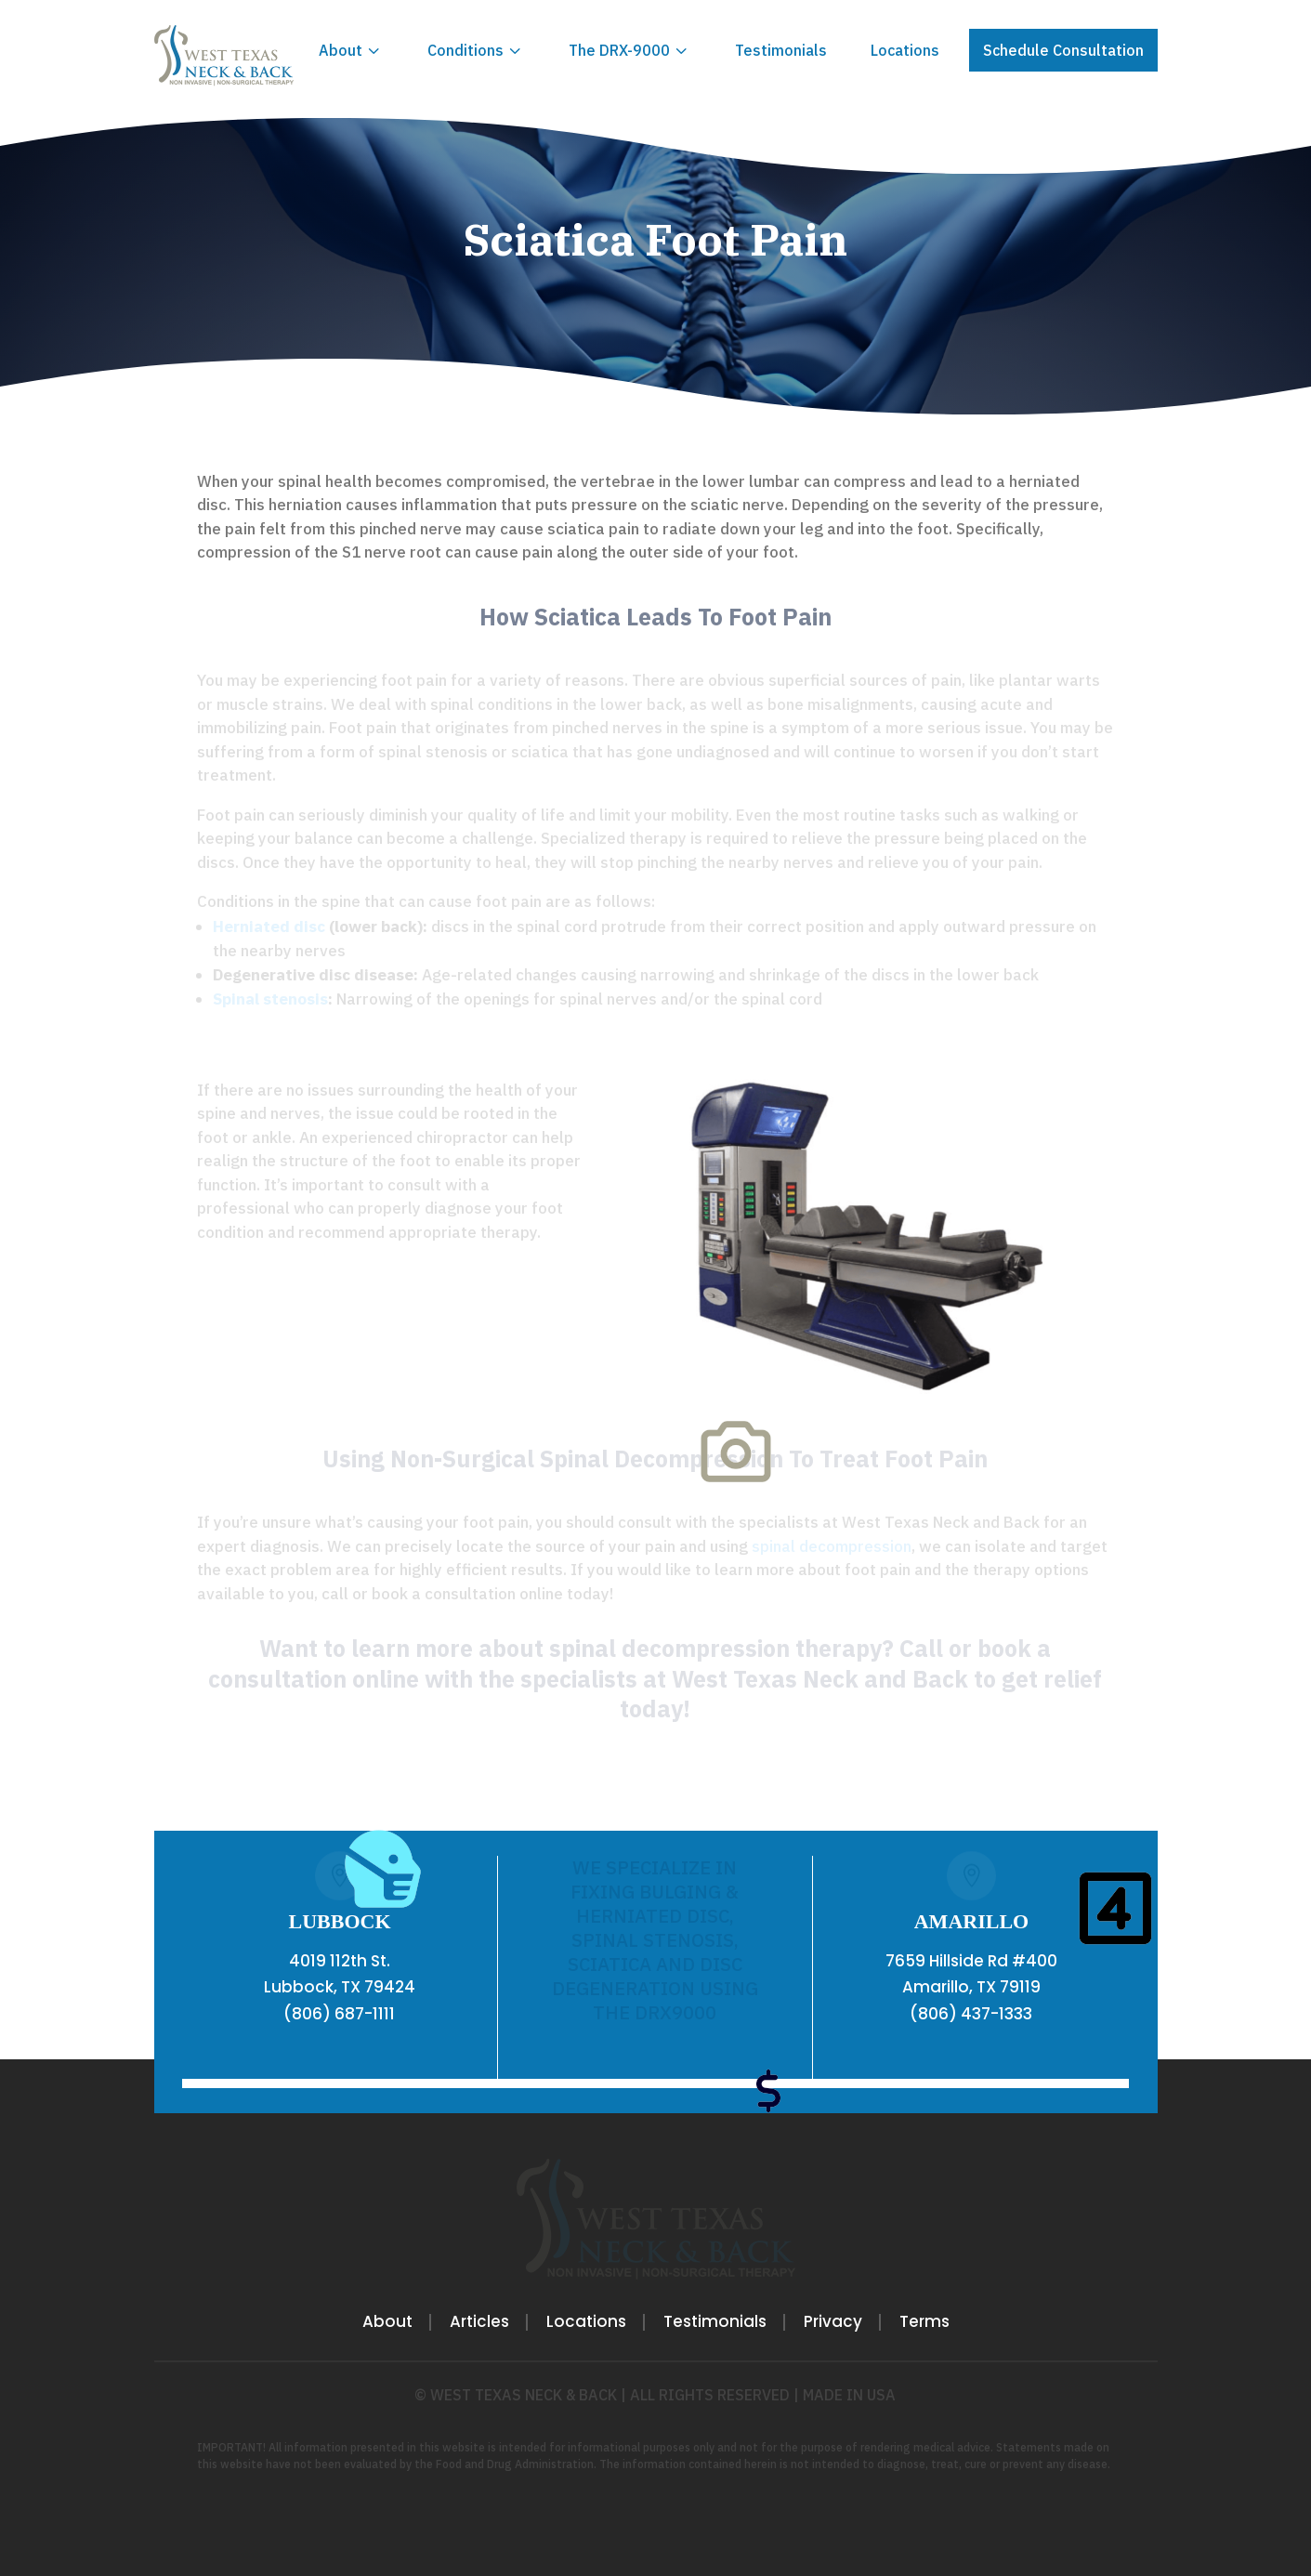 Image resolution: width=1311 pixels, height=2576 pixels. Describe the element at coordinates (1115, 1908) in the screenshot. I see `select or navigate to item number four` at that location.